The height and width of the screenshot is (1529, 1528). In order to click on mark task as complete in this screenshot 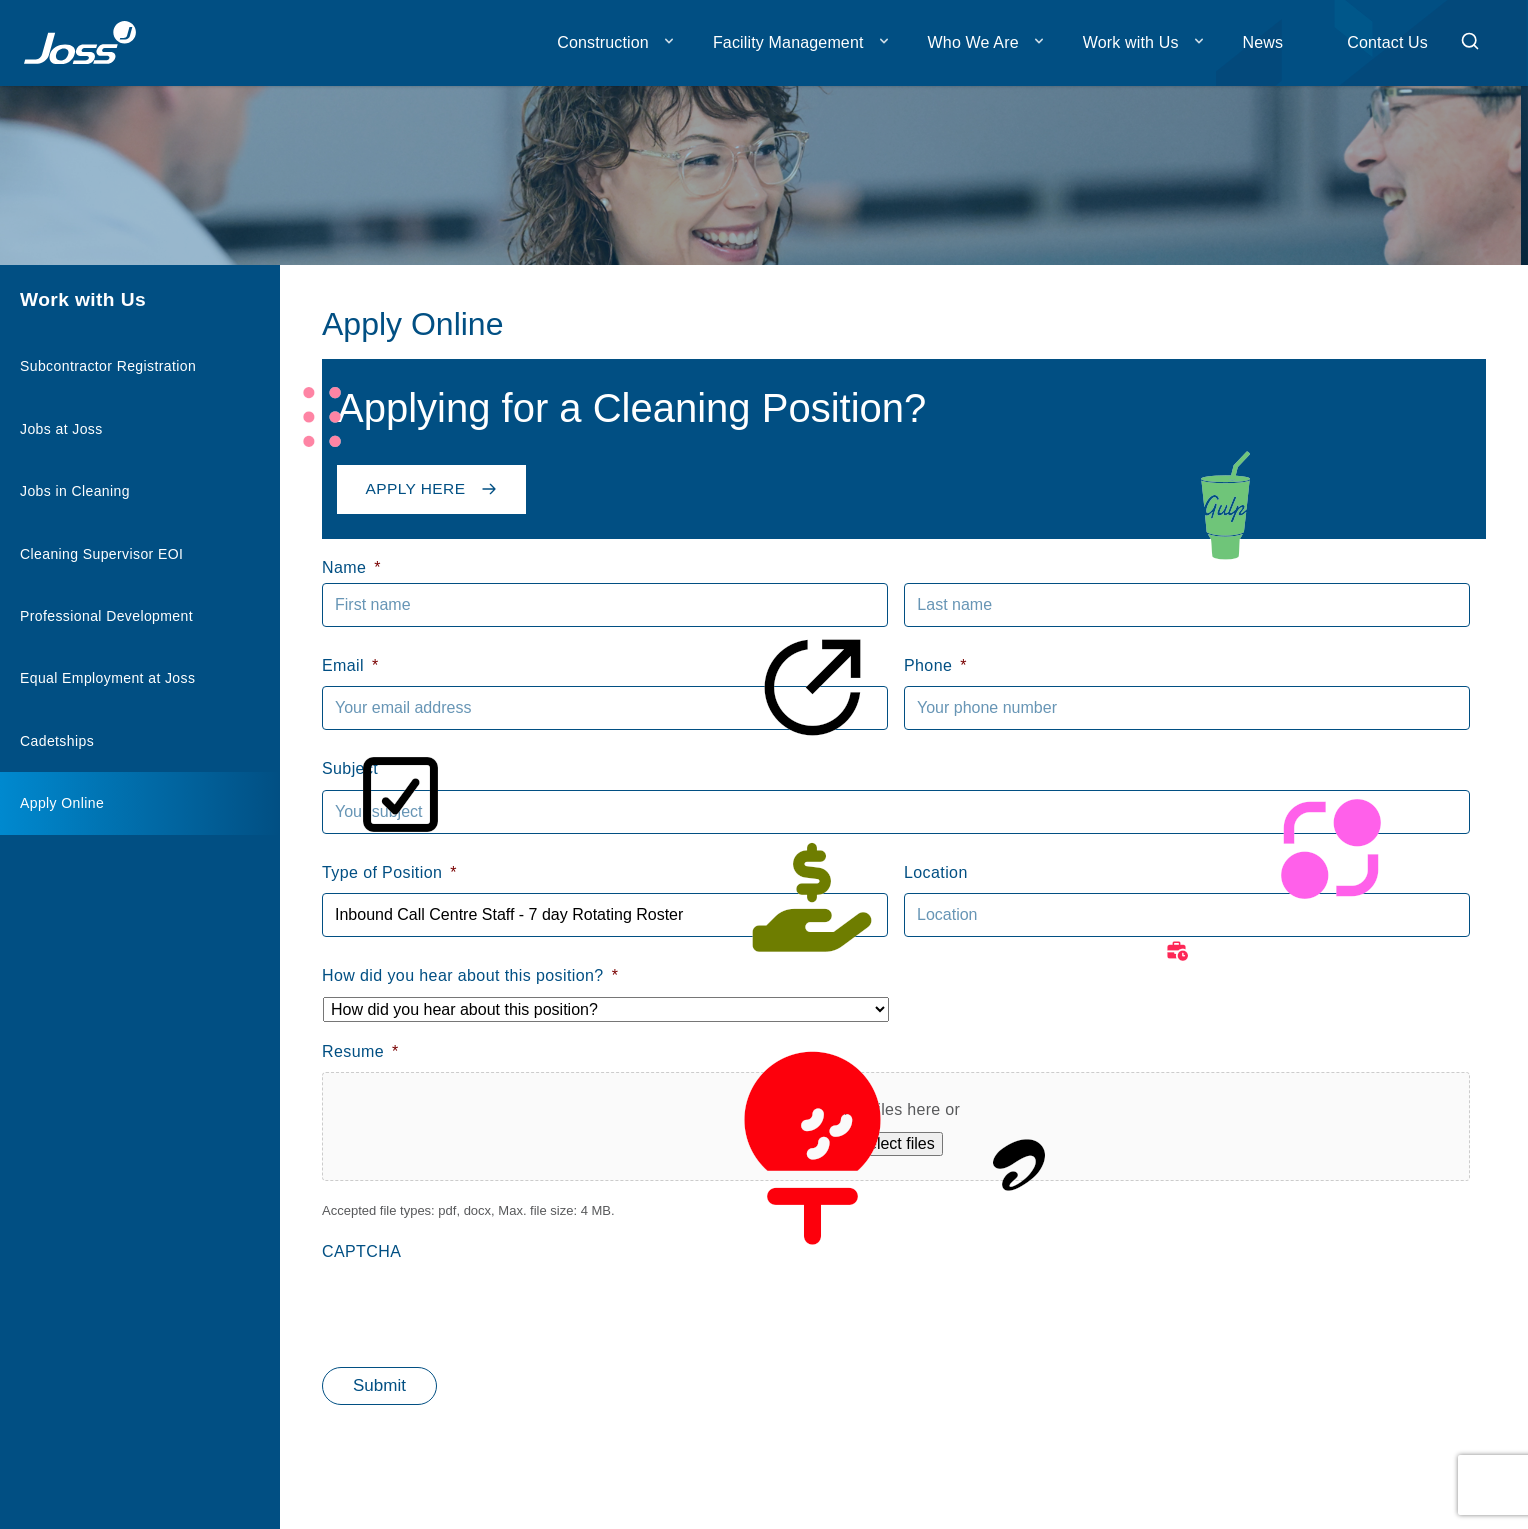, I will do `click(400, 794)`.